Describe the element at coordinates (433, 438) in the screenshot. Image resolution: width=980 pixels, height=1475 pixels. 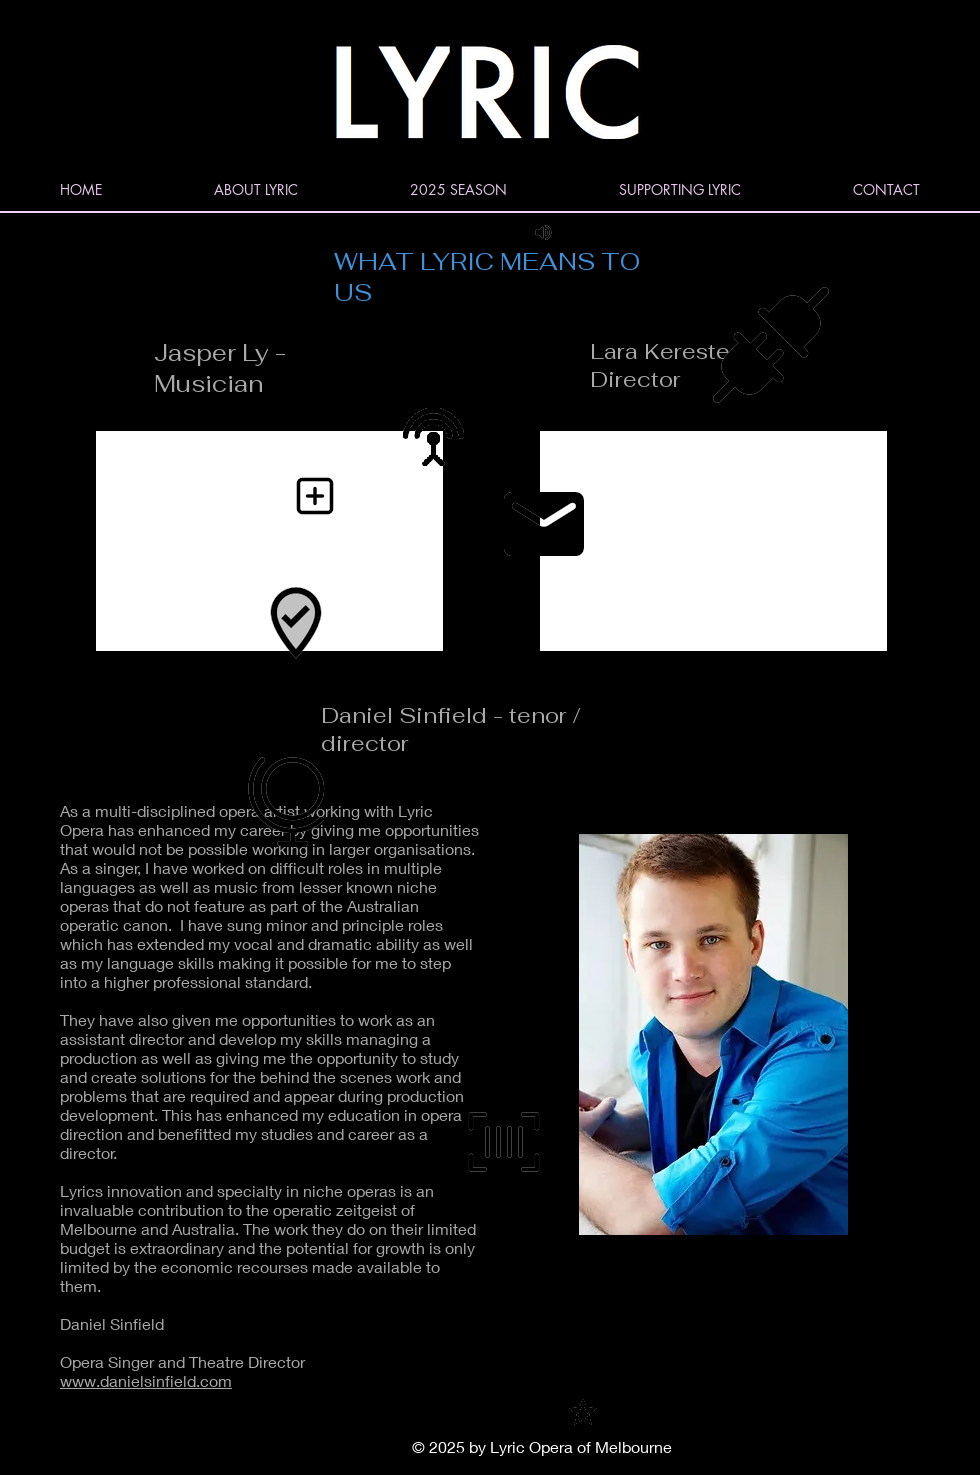
I see `access antenna or broadcast settings` at that location.